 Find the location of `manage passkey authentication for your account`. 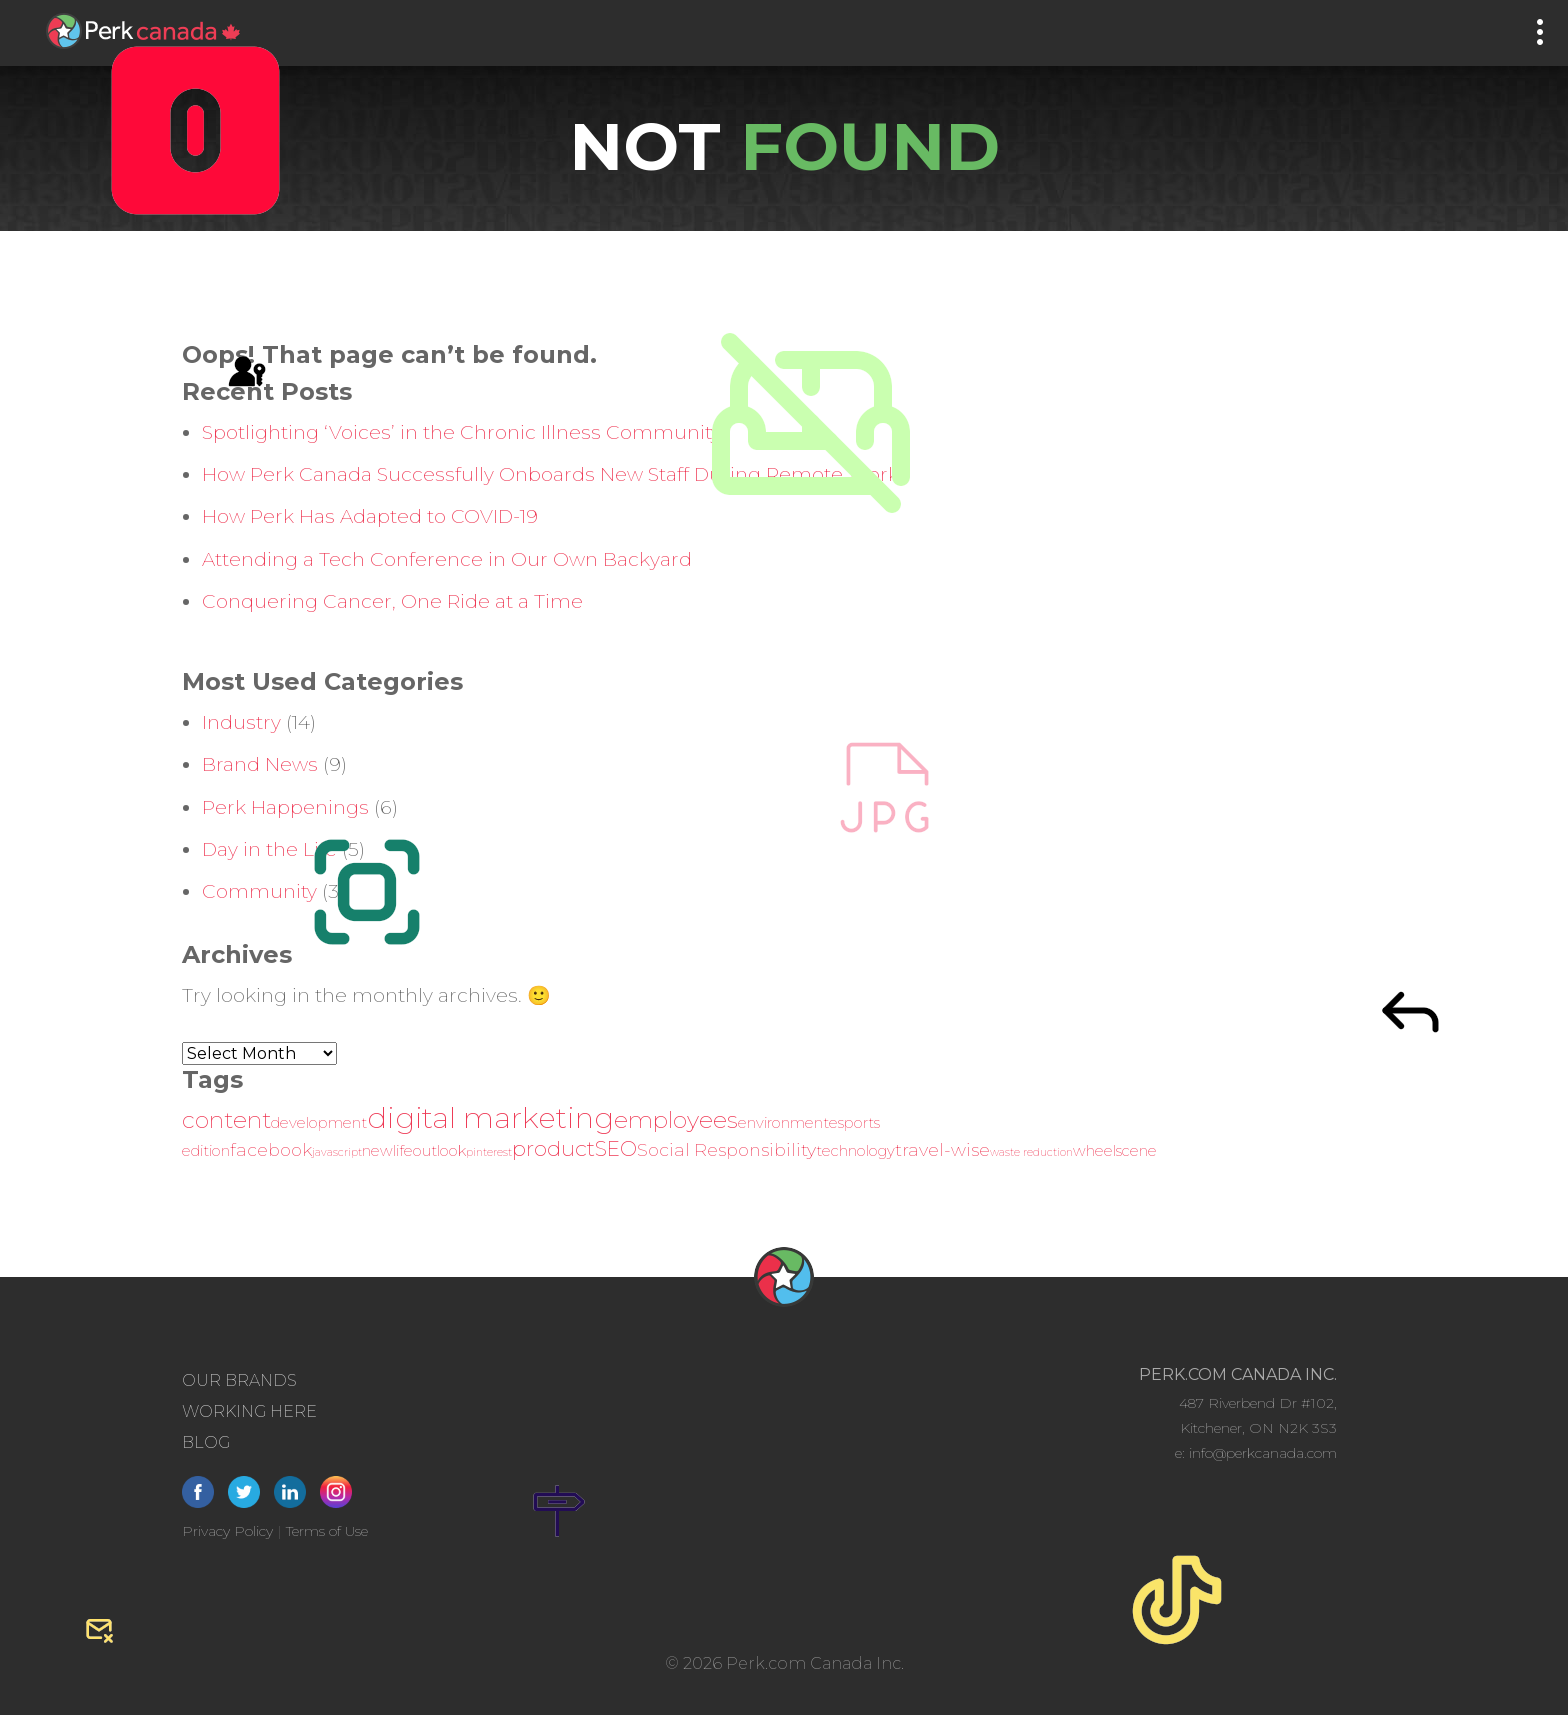

manage passkey authentication for your account is located at coordinates (247, 372).